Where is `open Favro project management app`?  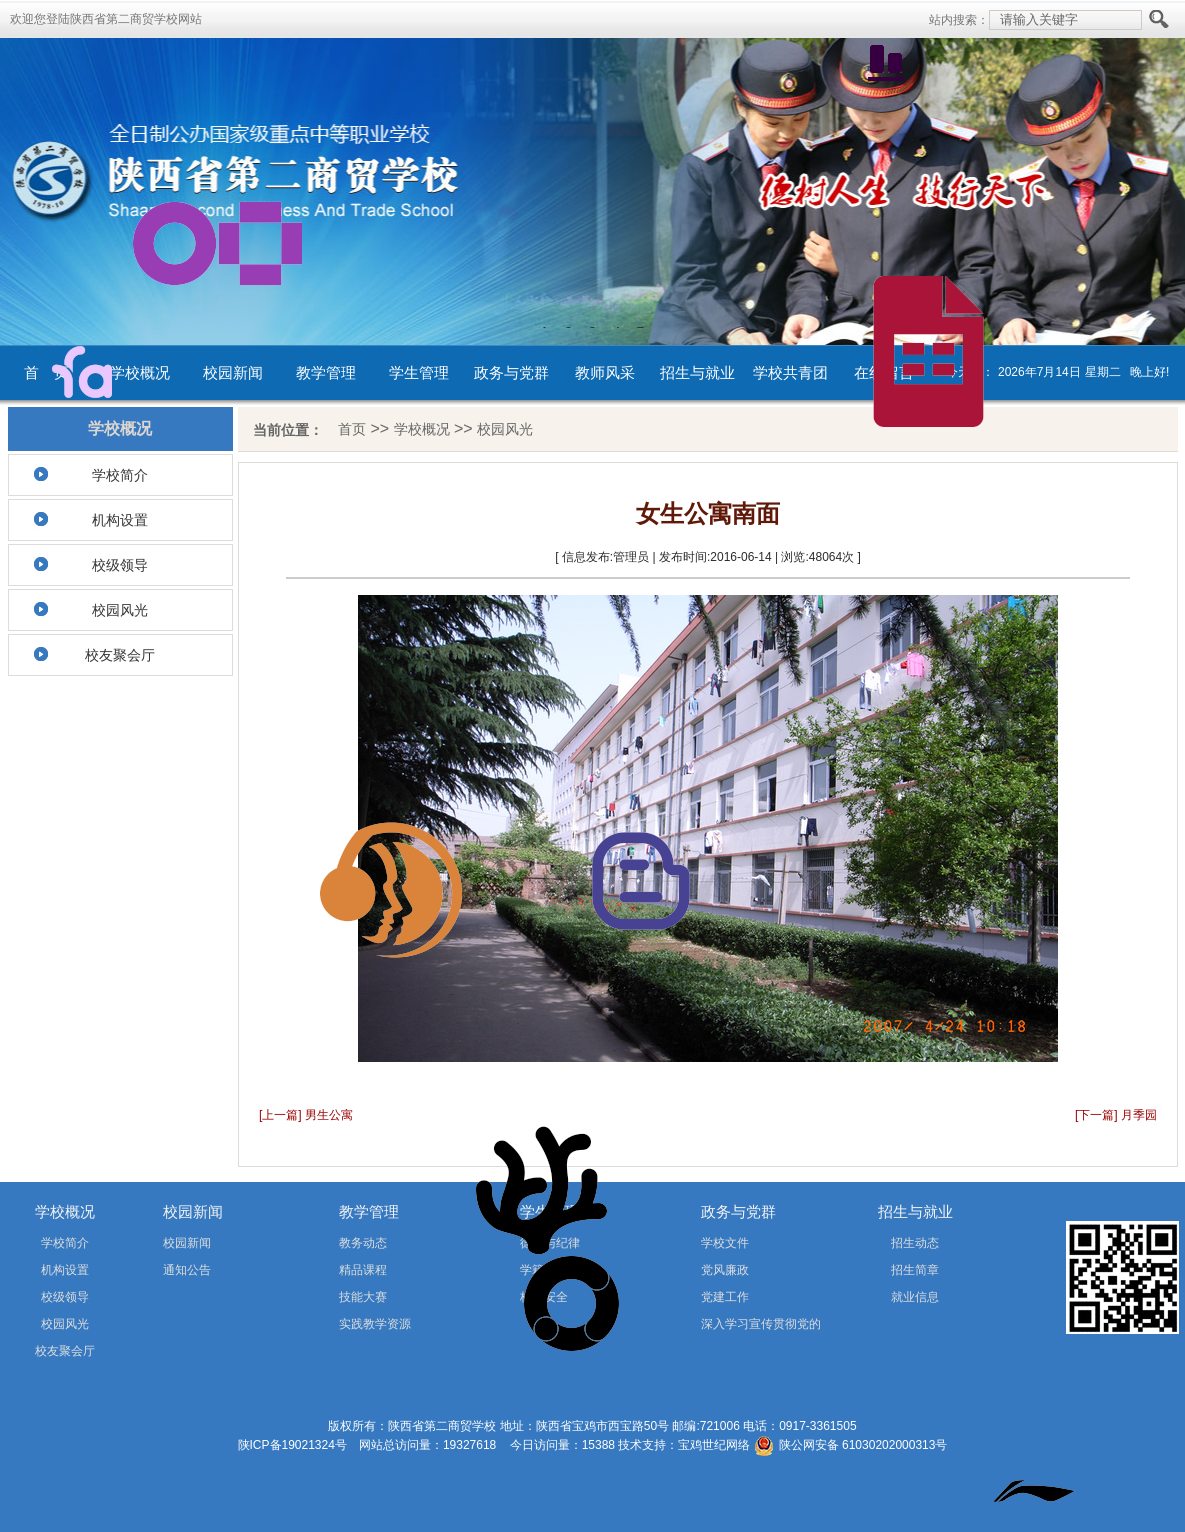
open Favro project management app is located at coordinates (82, 372).